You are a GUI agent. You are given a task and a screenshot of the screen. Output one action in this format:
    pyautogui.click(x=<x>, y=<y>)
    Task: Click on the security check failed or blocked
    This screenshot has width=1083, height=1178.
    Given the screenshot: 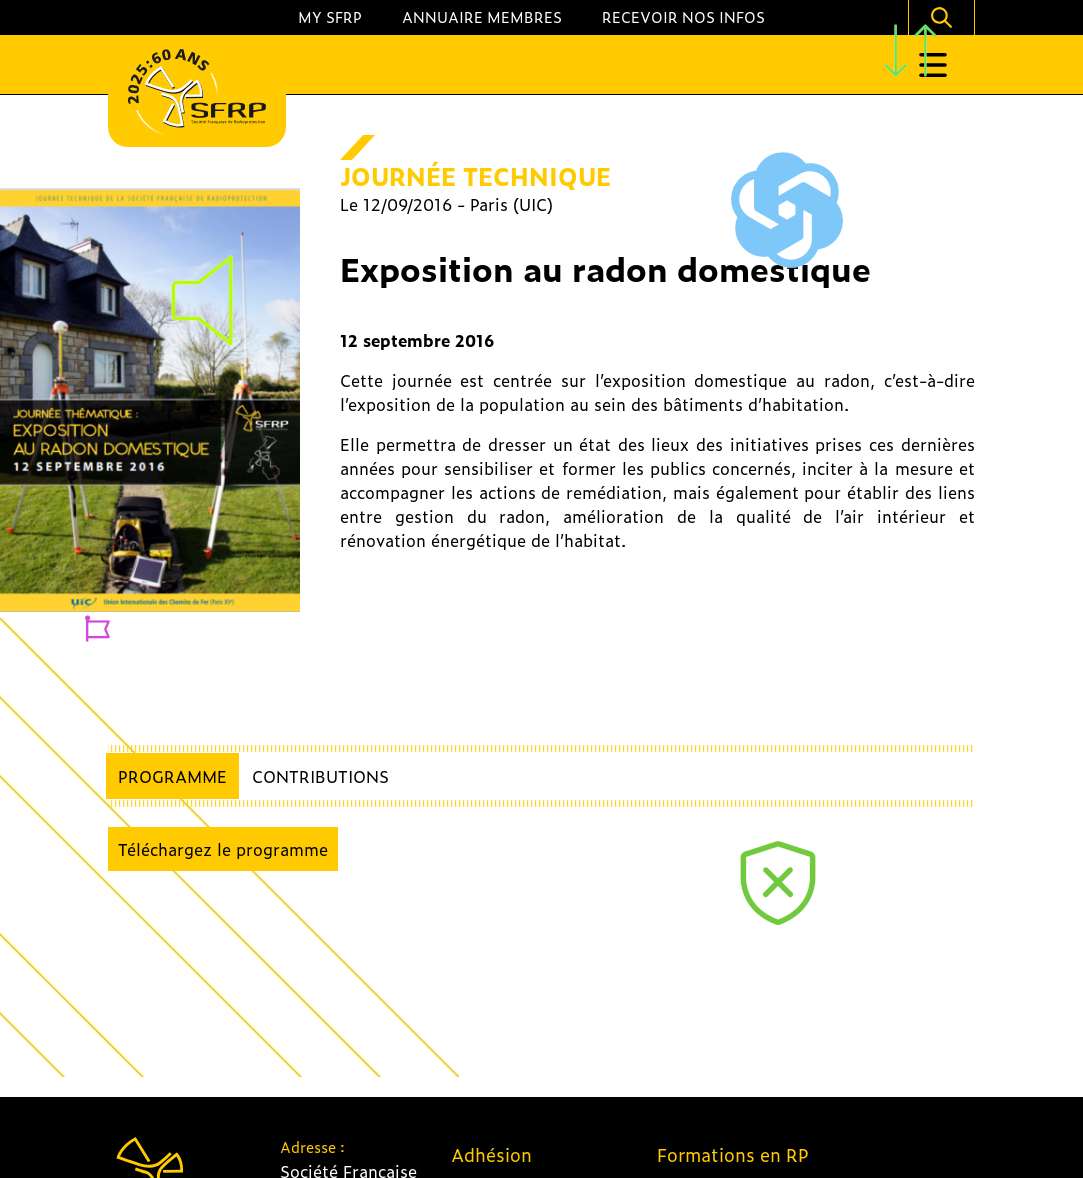 What is the action you would take?
    pyautogui.click(x=778, y=884)
    